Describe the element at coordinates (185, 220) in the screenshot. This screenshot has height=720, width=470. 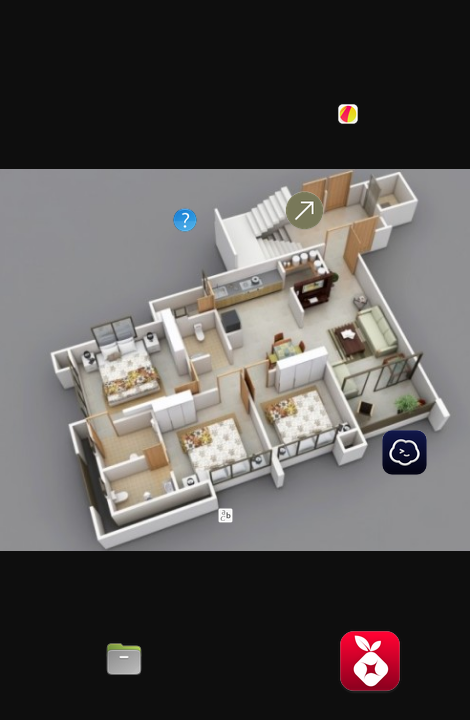
I see `open help documentation` at that location.